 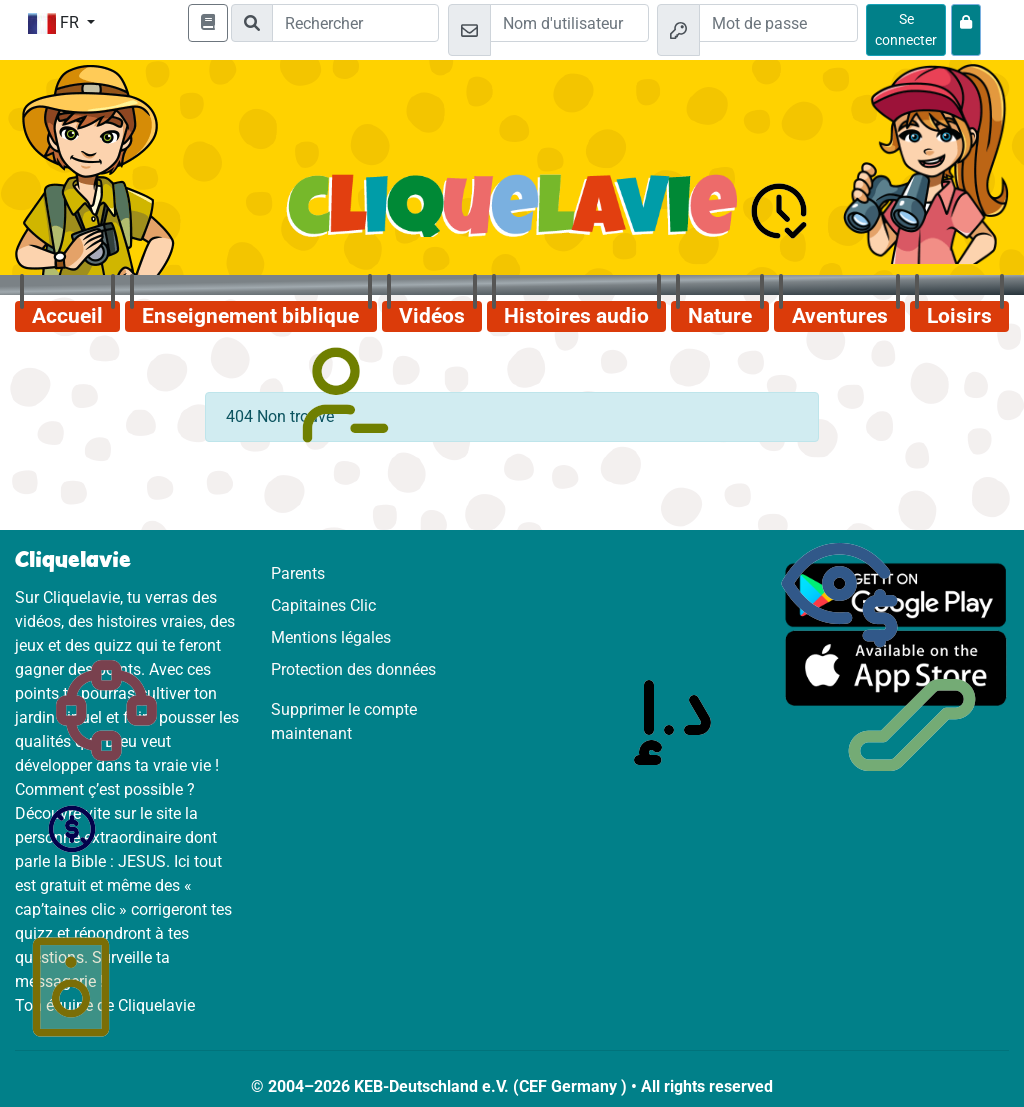 I want to click on indicates escalator location in a building or transit map, so click(x=912, y=725).